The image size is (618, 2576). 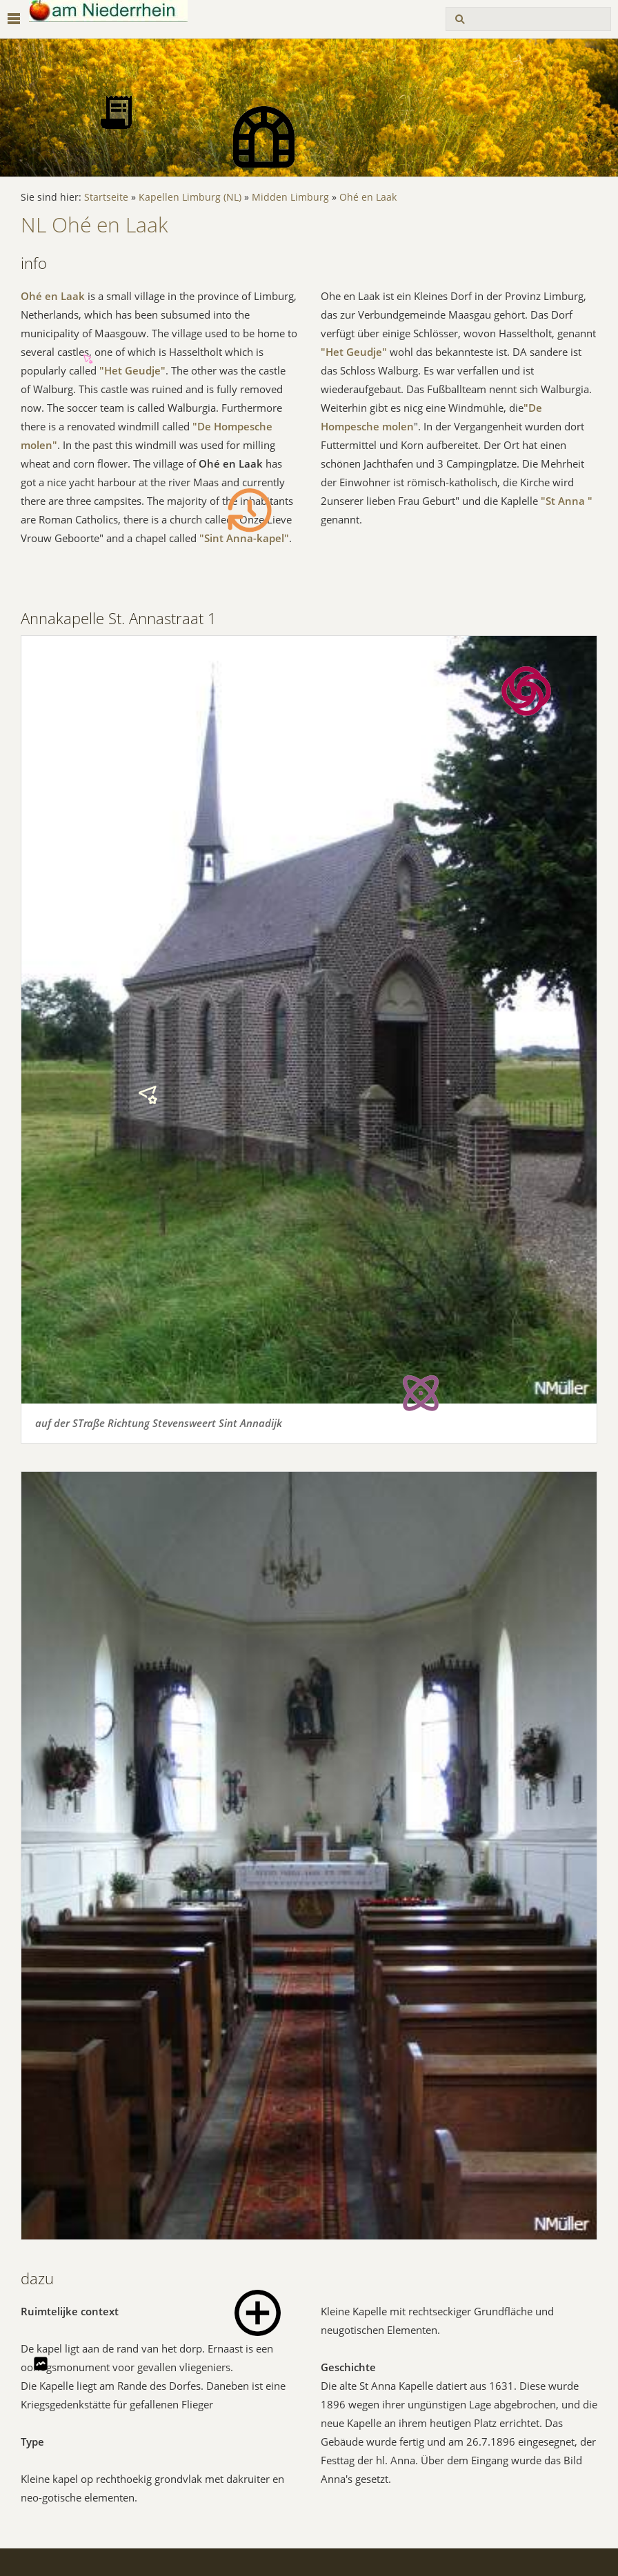 I want to click on adjust cursor or pointer settings, so click(x=88, y=359).